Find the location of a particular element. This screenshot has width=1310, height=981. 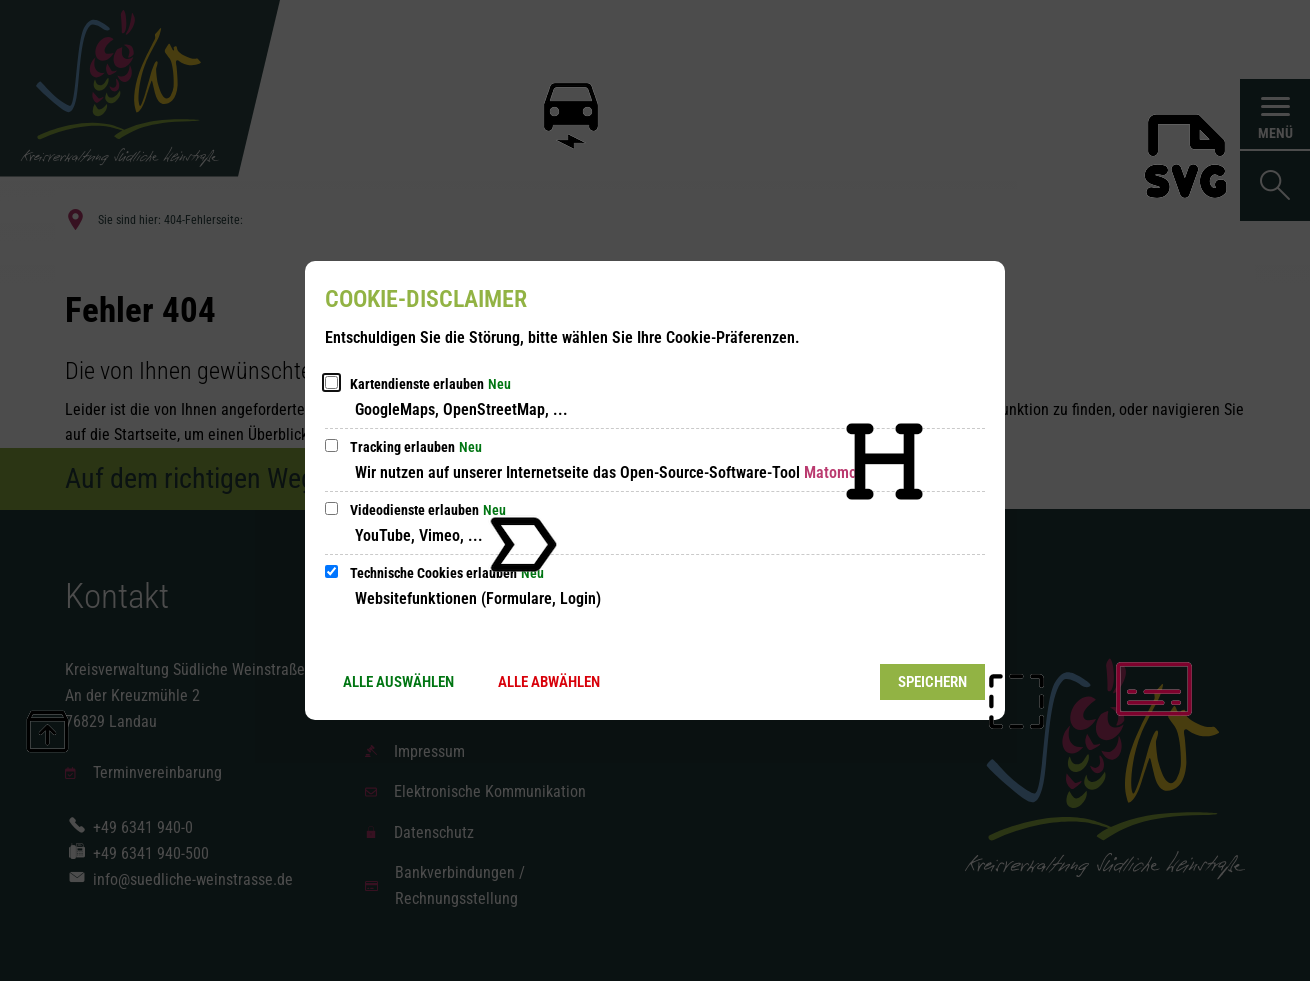

mark item as important is located at coordinates (522, 544).